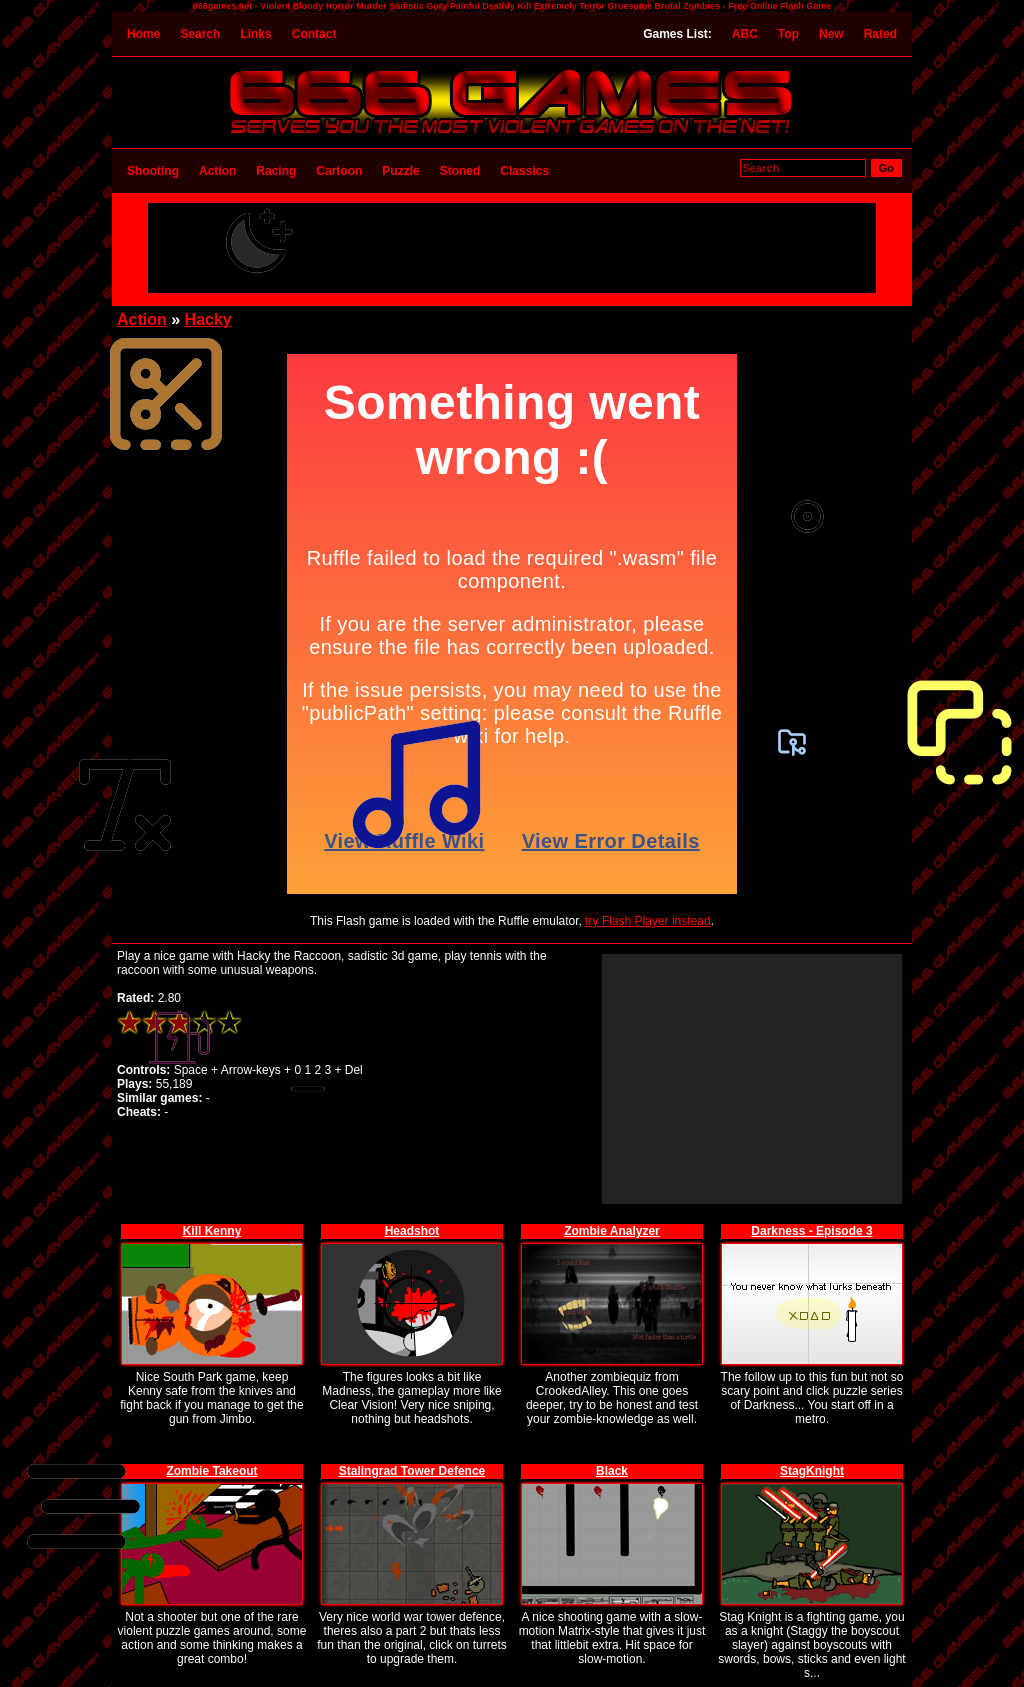  What do you see at coordinates (125, 805) in the screenshot?
I see `clear text formatting` at bounding box center [125, 805].